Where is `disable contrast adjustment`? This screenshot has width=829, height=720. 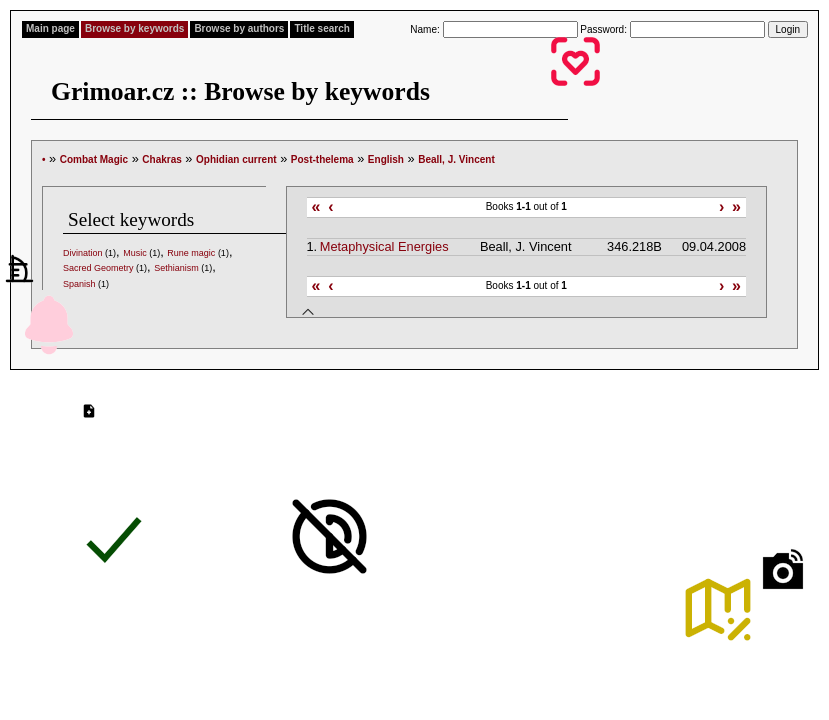 disable contrast adjustment is located at coordinates (329, 536).